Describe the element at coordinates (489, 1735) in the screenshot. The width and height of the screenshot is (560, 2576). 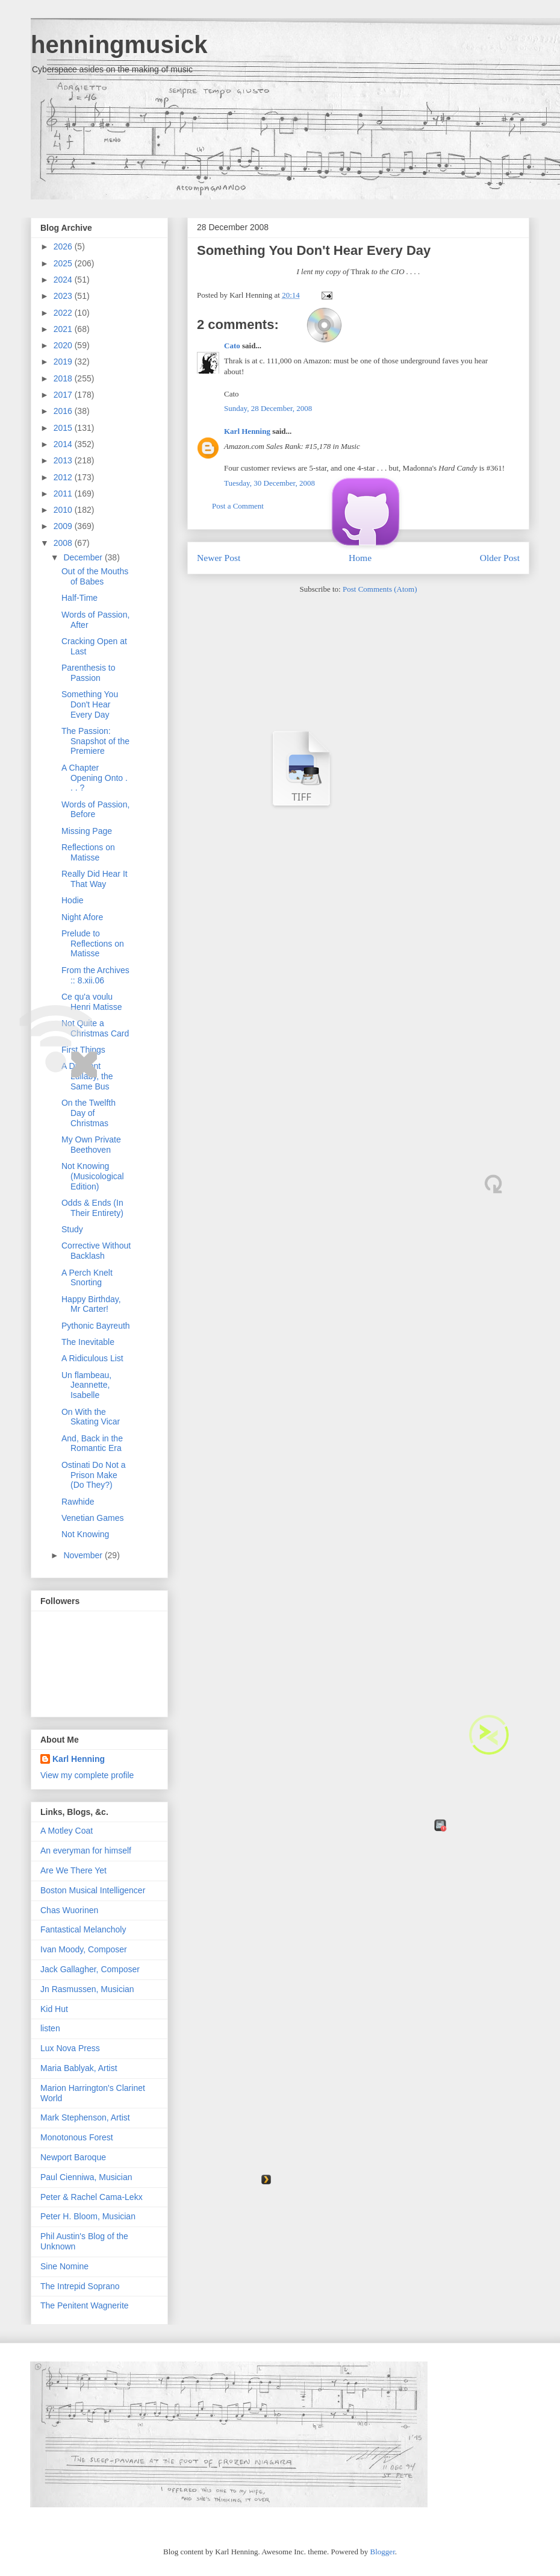
I see `open remmina remote desktop client` at that location.